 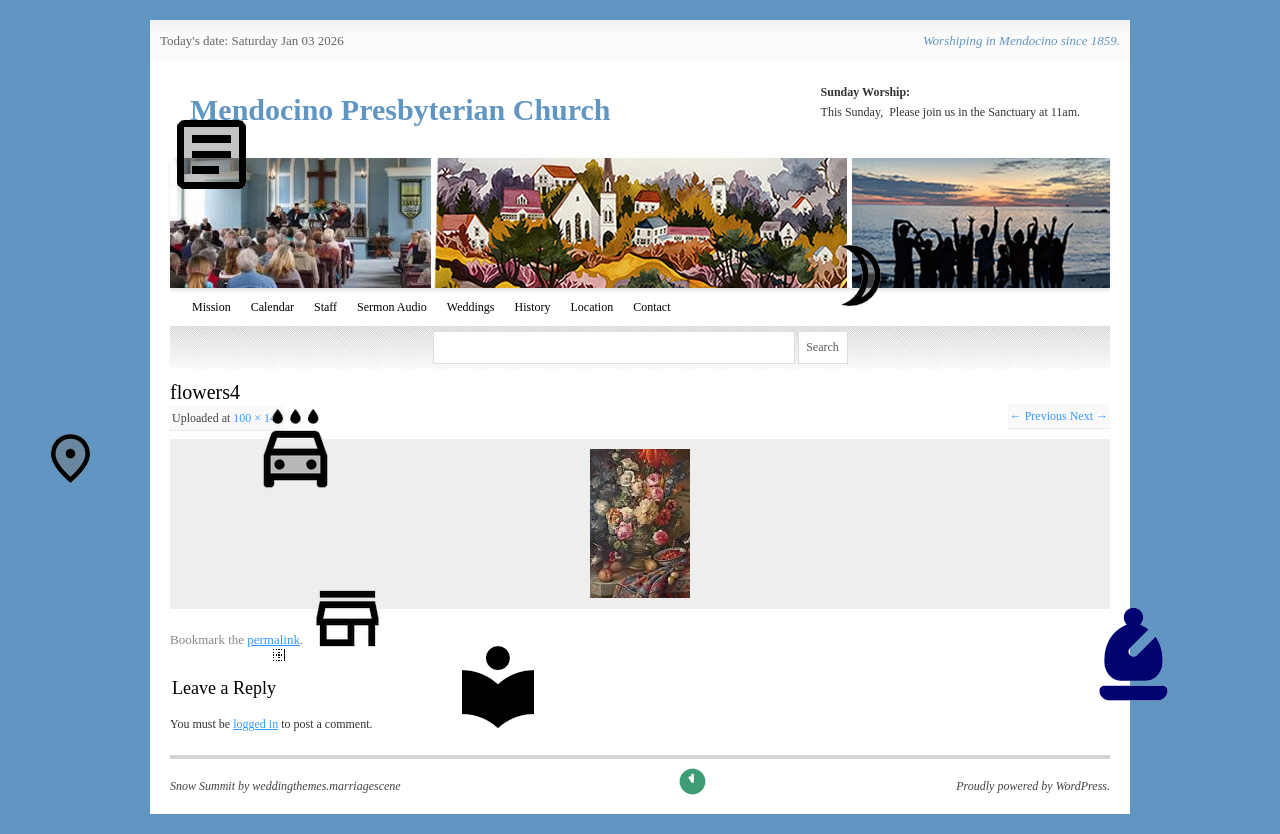 What do you see at coordinates (211, 154) in the screenshot?
I see `view article or document` at bounding box center [211, 154].